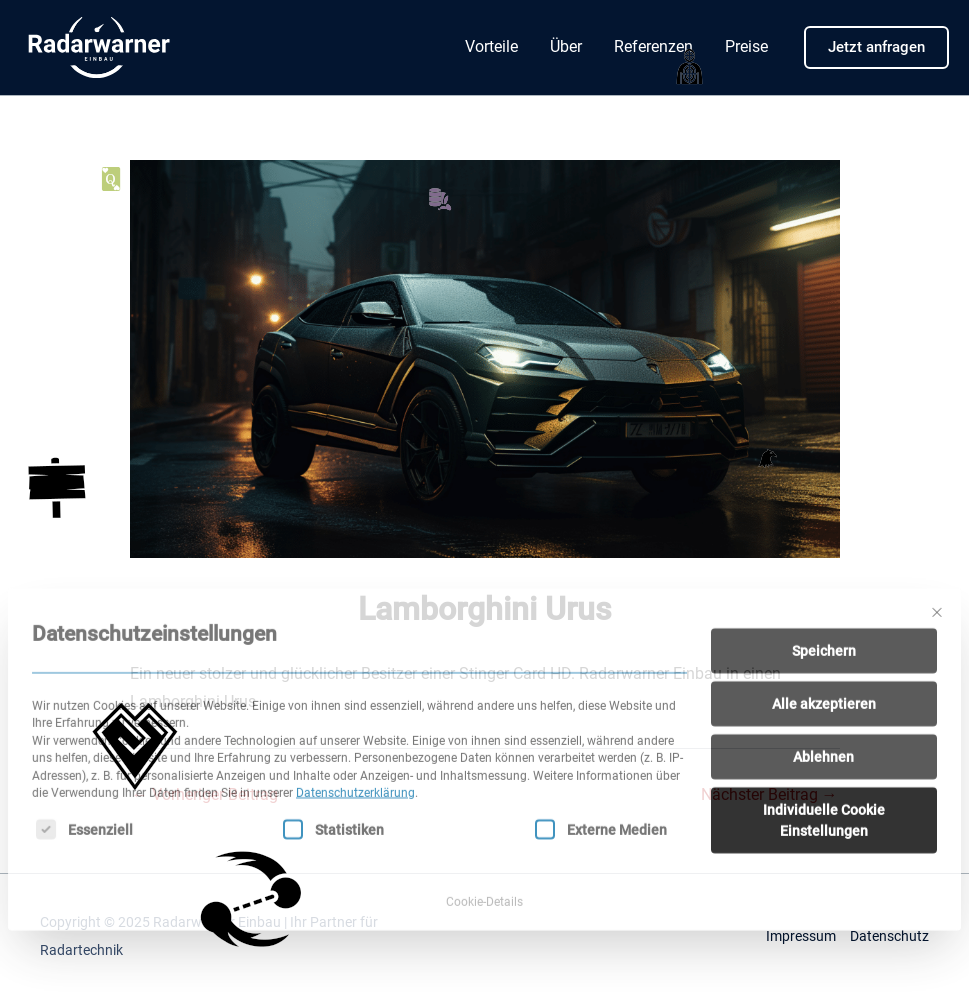 This screenshot has height=998, width=969. Describe the element at coordinates (440, 199) in the screenshot. I see `indicates a leaking or damaged container` at that location.